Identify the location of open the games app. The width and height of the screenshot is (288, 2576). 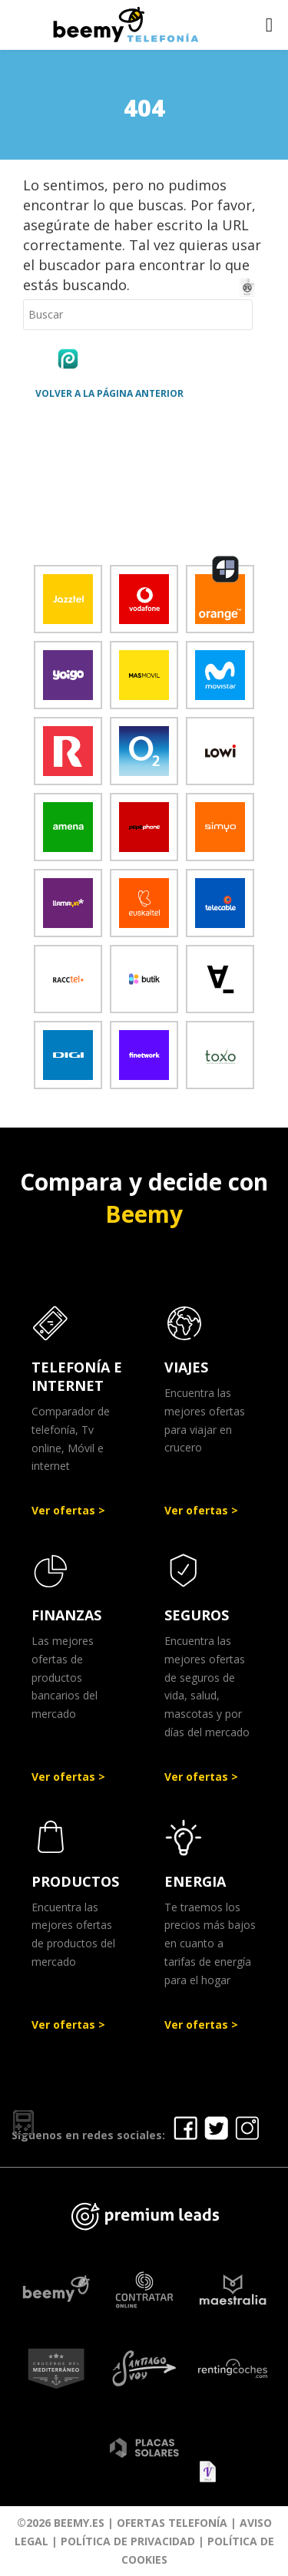
(24, 2122).